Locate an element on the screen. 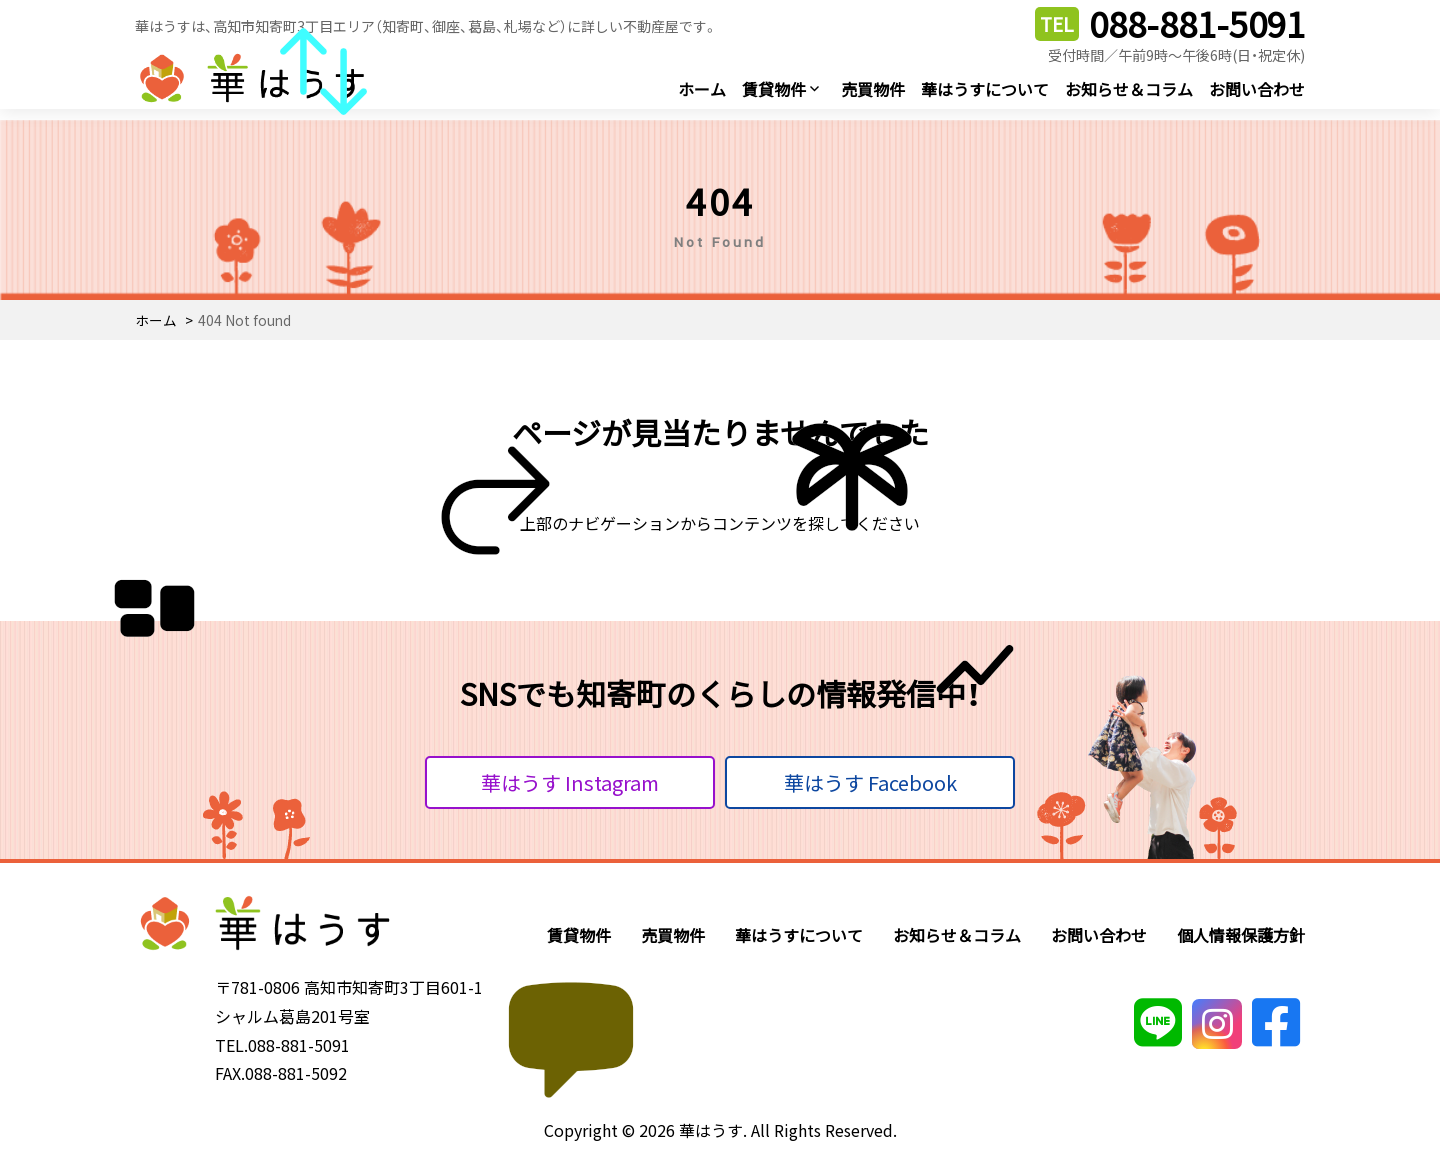 The width and height of the screenshot is (1440, 1172). sort items in ascending or descending order is located at coordinates (323, 71).